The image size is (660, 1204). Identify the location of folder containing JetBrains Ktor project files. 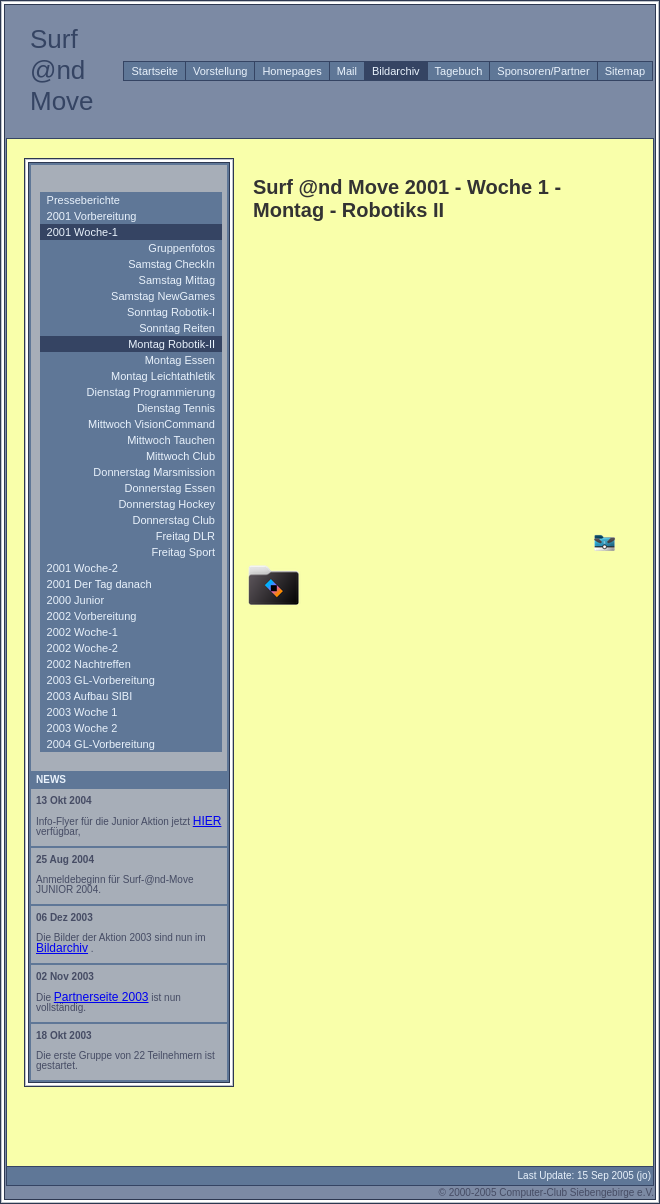
(273, 586).